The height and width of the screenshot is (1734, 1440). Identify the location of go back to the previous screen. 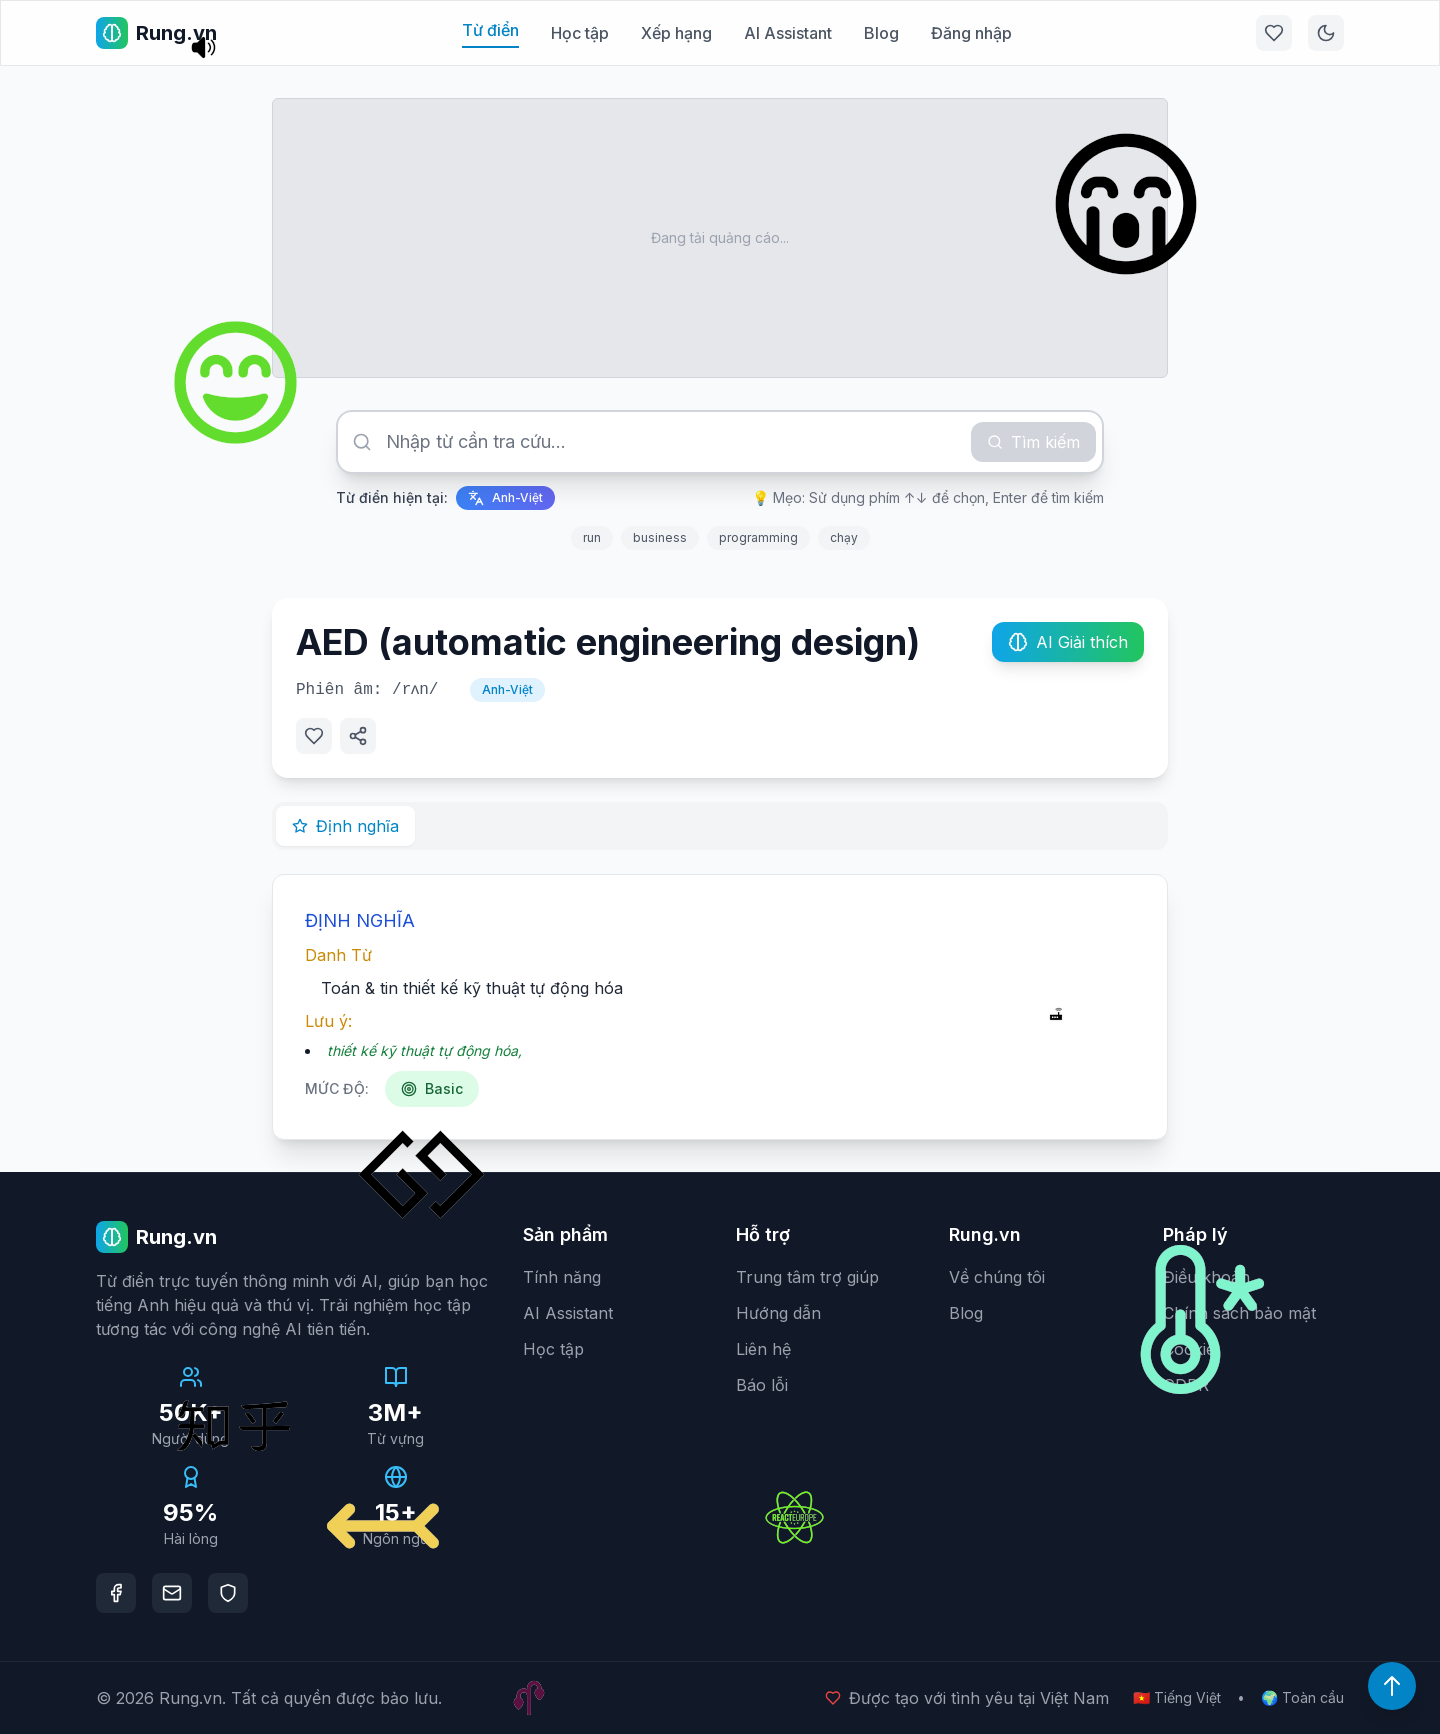
(383, 1526).